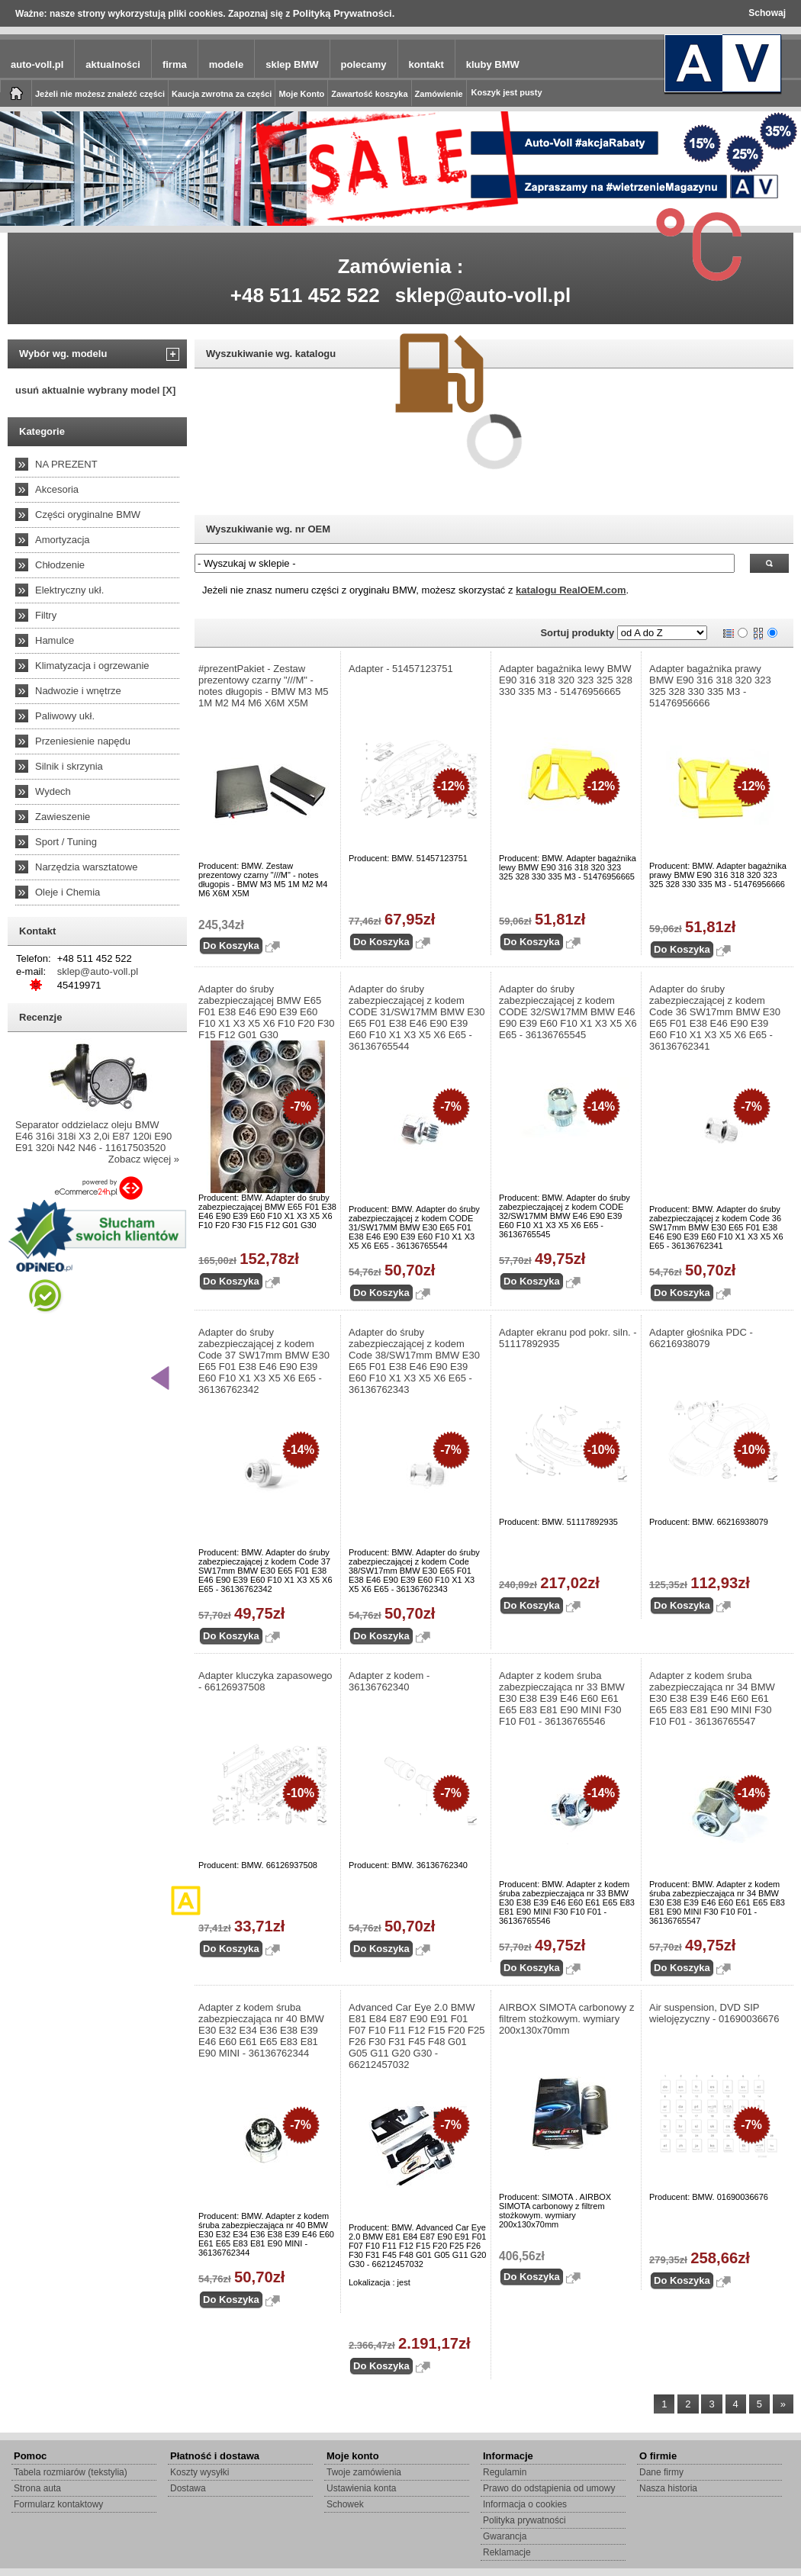 This screenshot has height=2576, width=801. What do you see at coordinates (162, 1378) in the screenshot?
I see `play media in reverse` at bounding box center [162, 1378].